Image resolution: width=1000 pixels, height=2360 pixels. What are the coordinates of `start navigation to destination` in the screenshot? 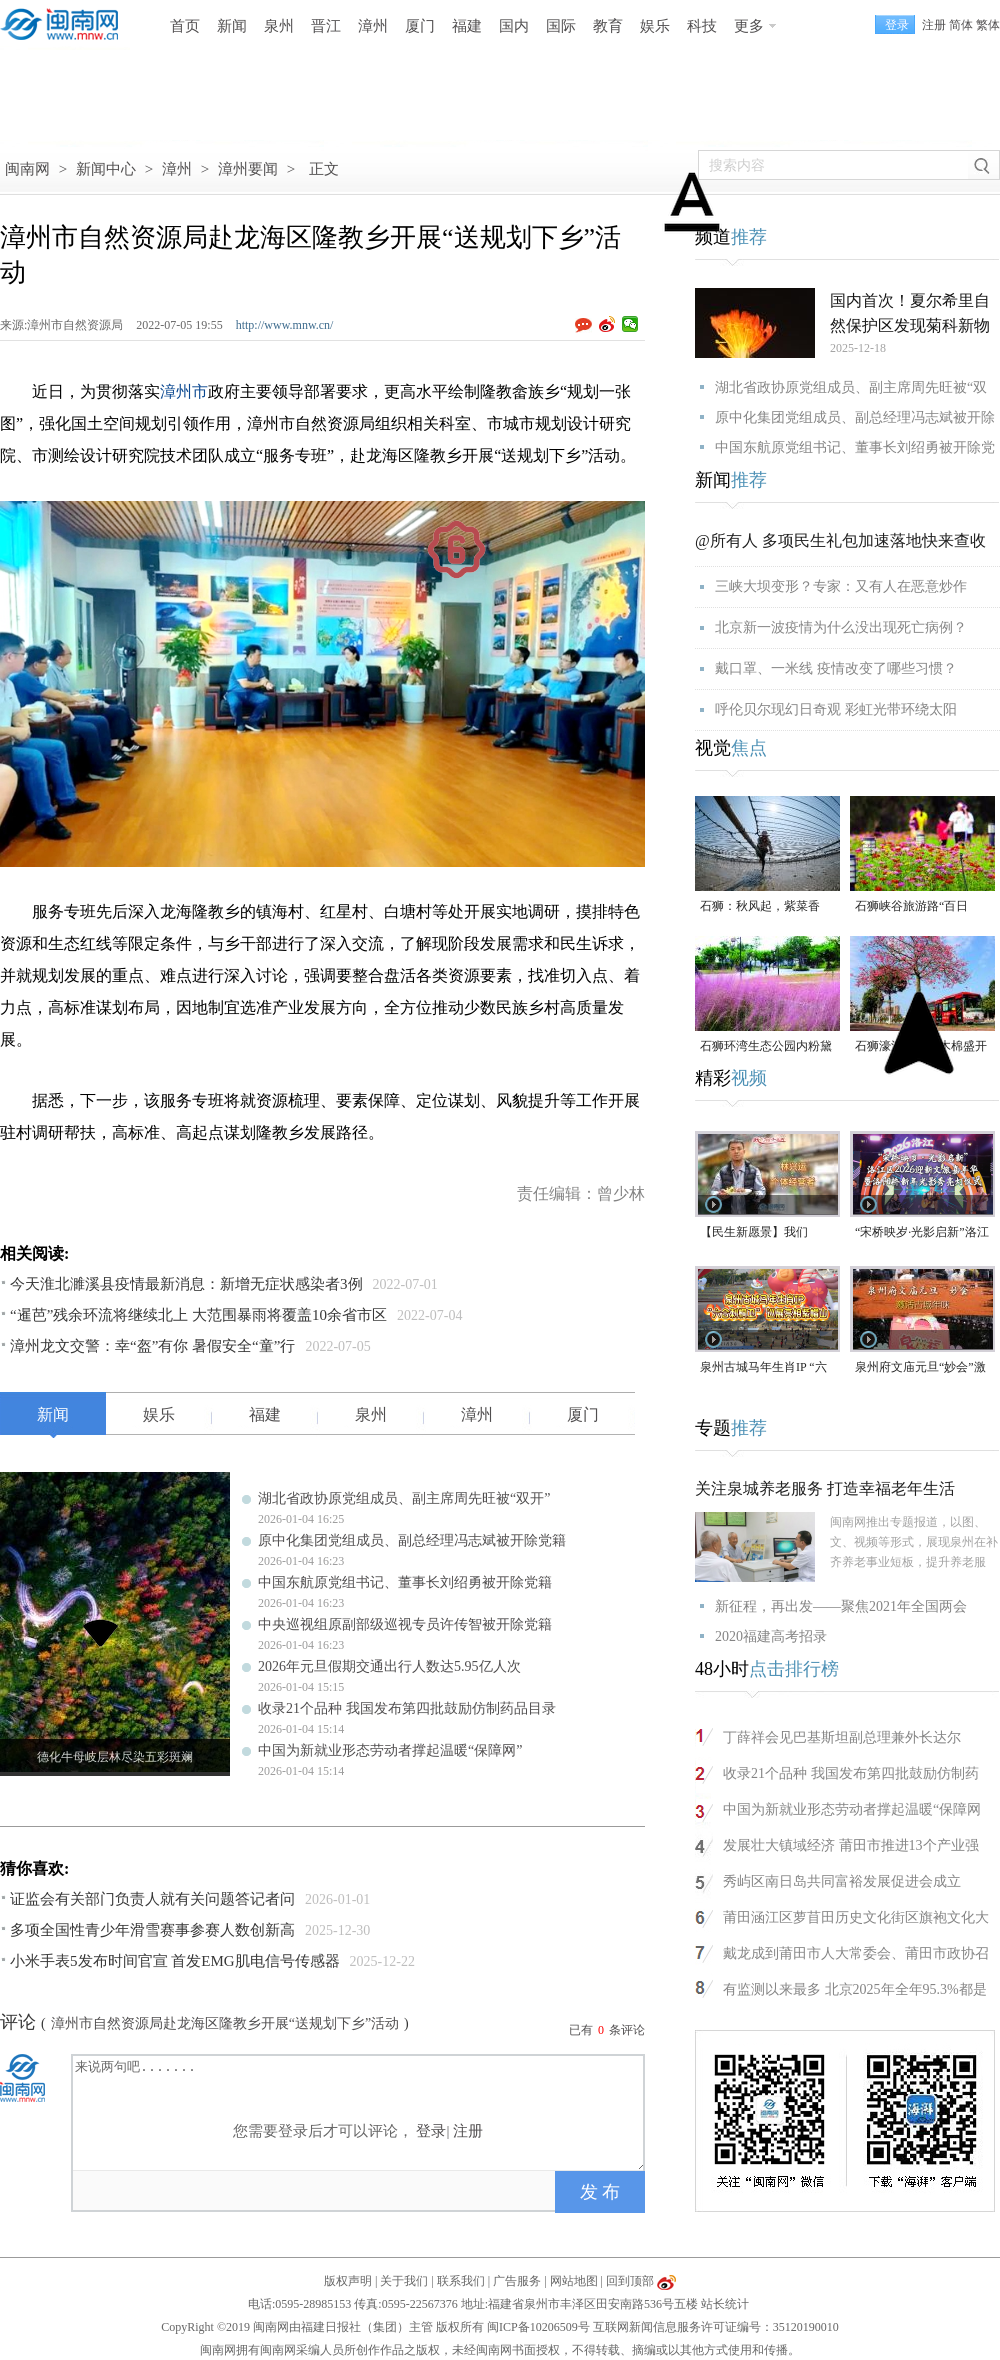 It's located at (919, 1032).